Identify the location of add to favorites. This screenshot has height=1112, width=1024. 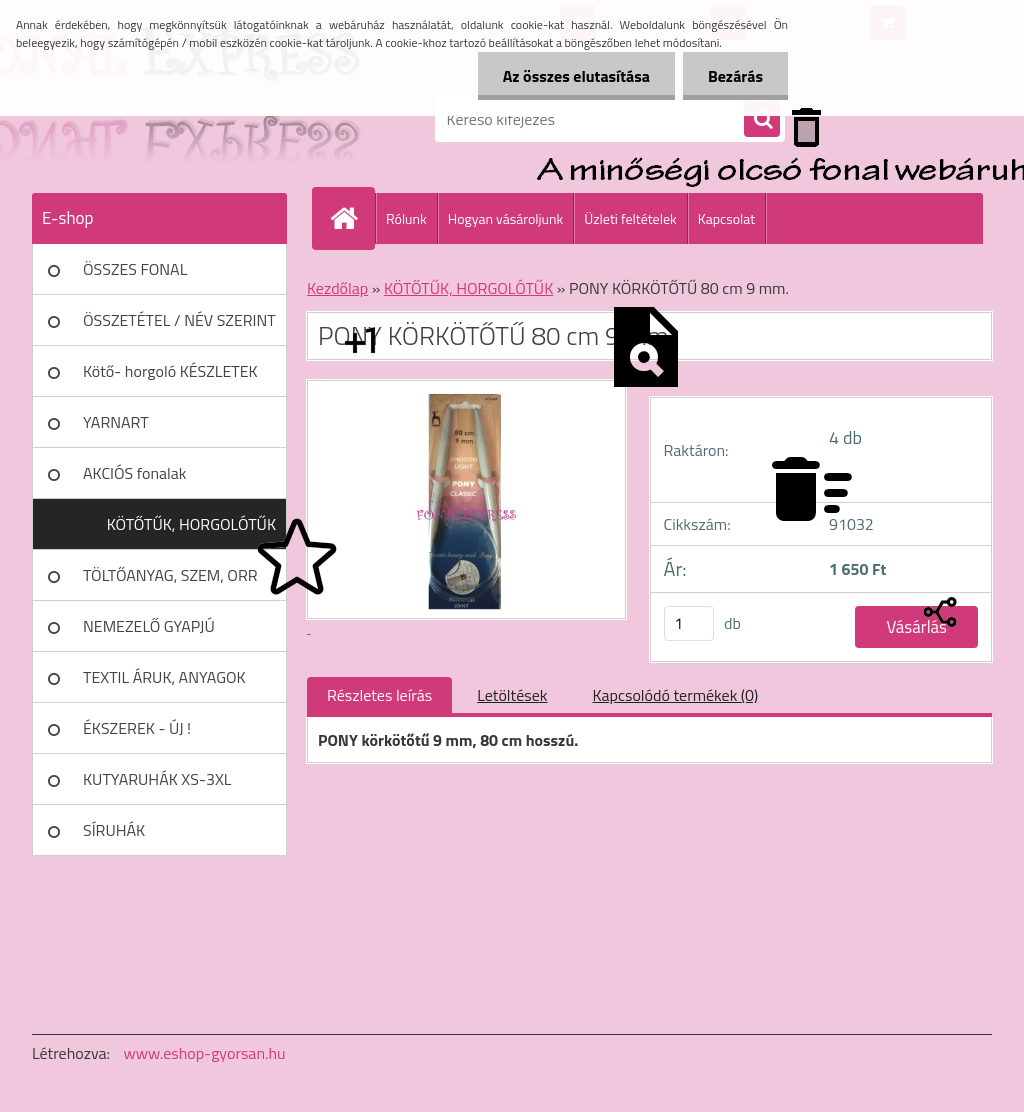
(297, 558).